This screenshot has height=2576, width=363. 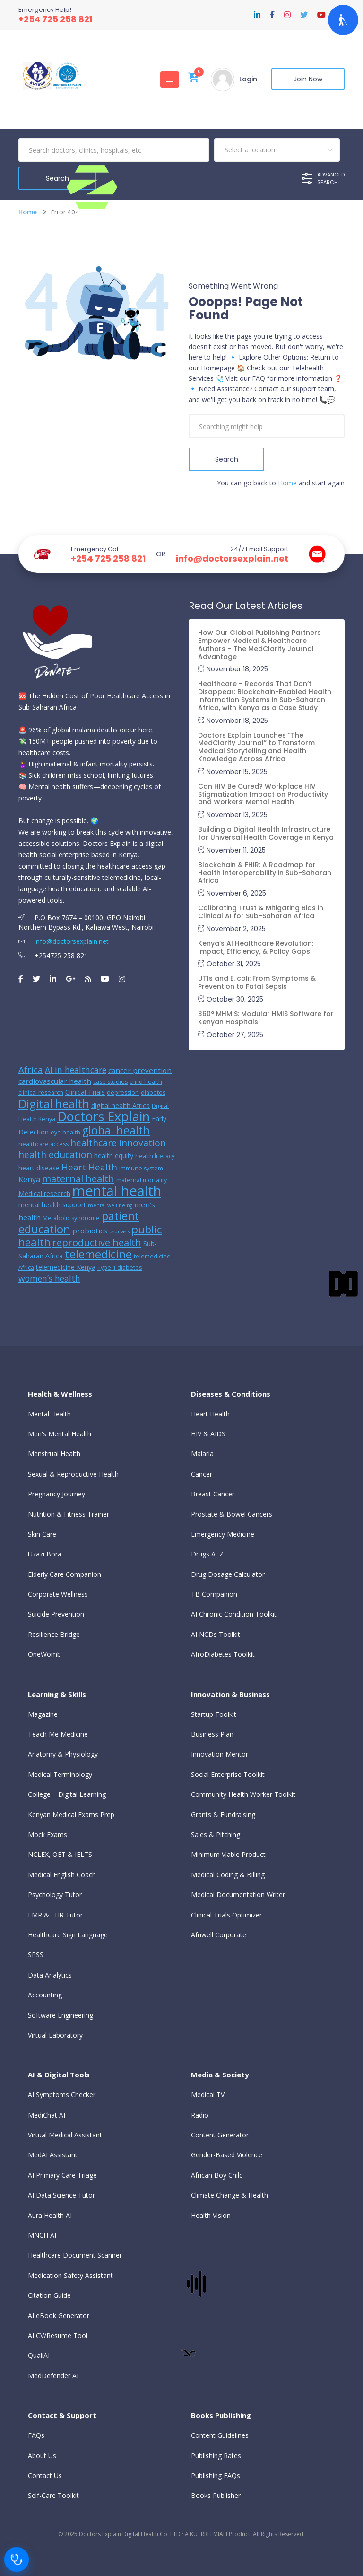 What do you see at coordinates (188, 2353) in the screenshot?
I see `backendless platform logo` at bounding box center [188, 2353].